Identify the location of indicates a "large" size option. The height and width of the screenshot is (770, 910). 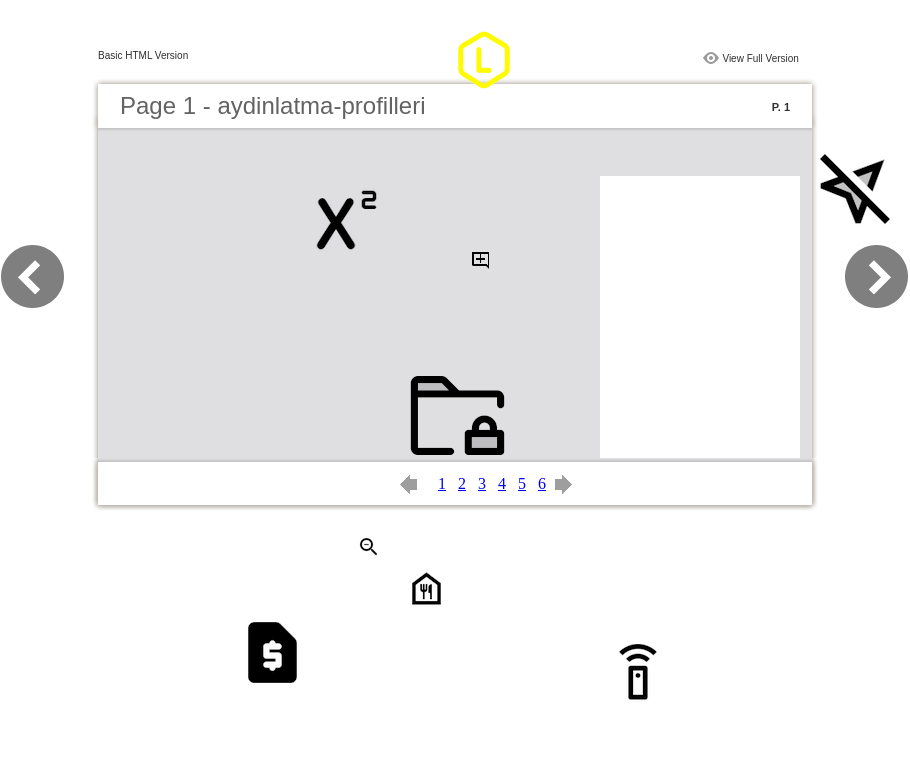
(484, 60).